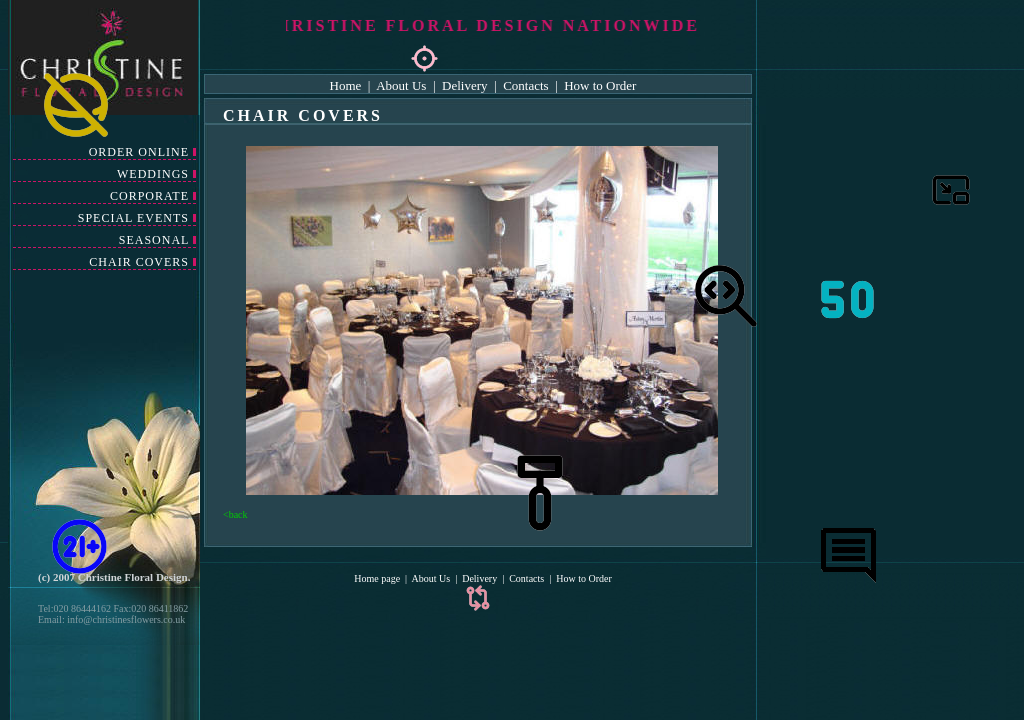 The width and height of the screenshot is (1024, 720). Describe the element at coordinates (478, 598) in the screenshot. I see `compare branches or commits in version control` at that location.